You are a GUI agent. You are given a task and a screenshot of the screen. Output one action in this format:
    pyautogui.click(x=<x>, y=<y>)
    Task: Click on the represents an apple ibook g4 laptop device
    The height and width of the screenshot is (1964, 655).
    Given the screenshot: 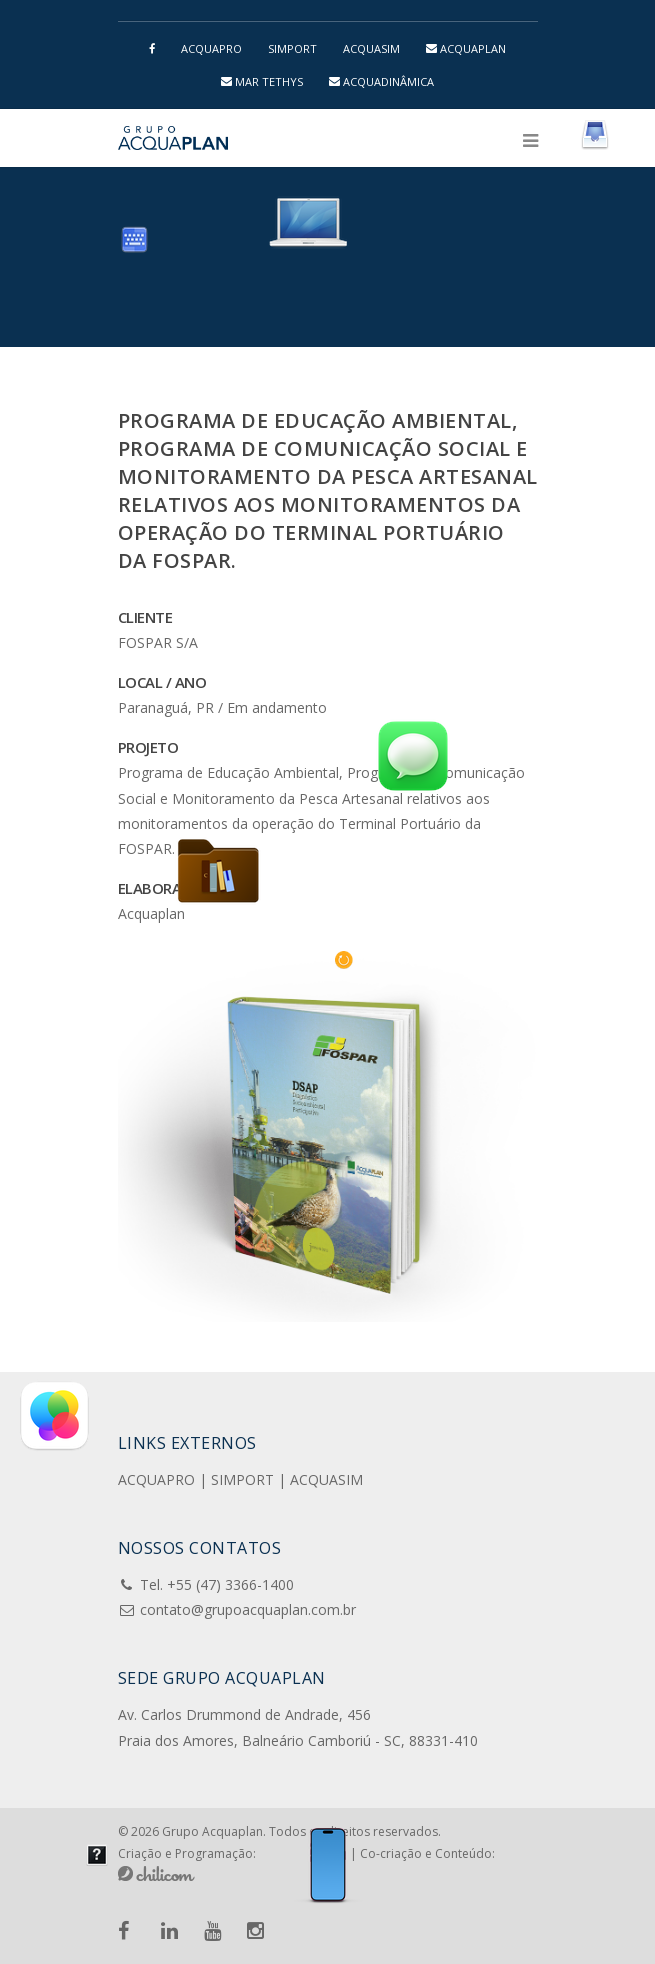 What is the action you would take?
    pyautogui.click(x=308, y=222)
    